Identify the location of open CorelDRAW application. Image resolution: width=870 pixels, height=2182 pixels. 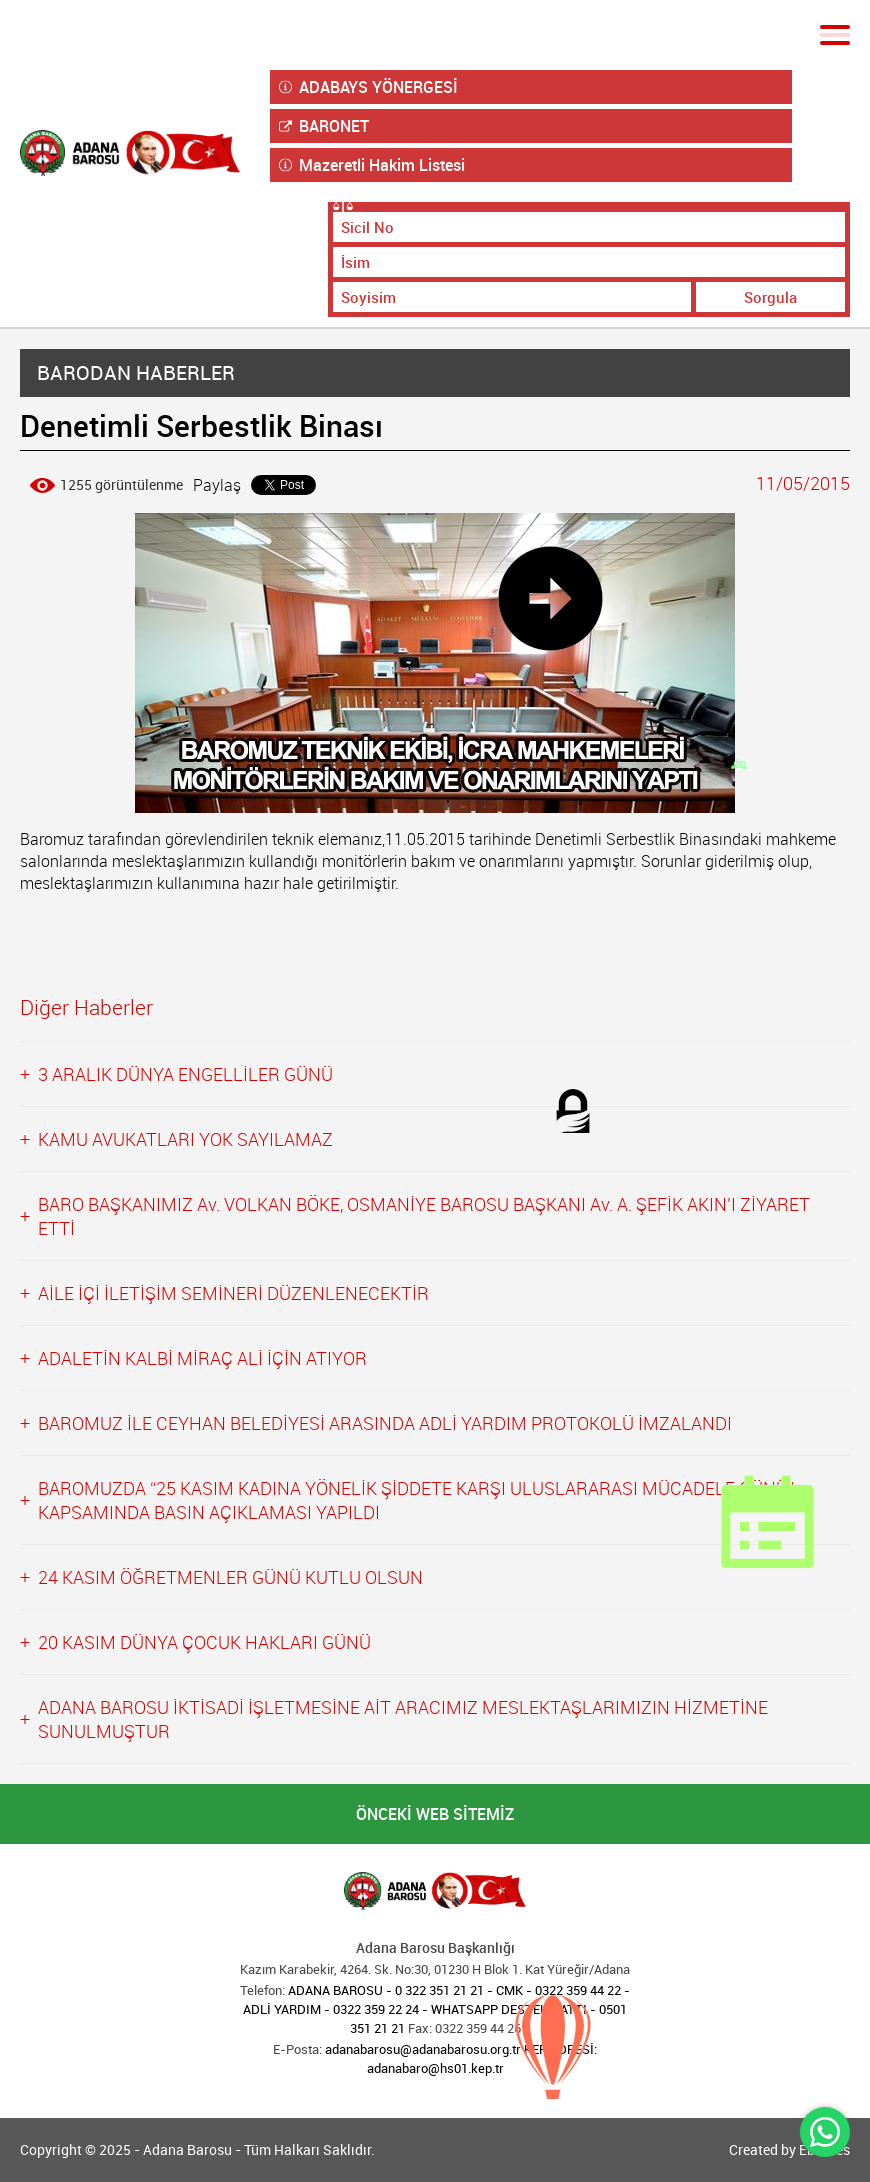
(553, 2047).